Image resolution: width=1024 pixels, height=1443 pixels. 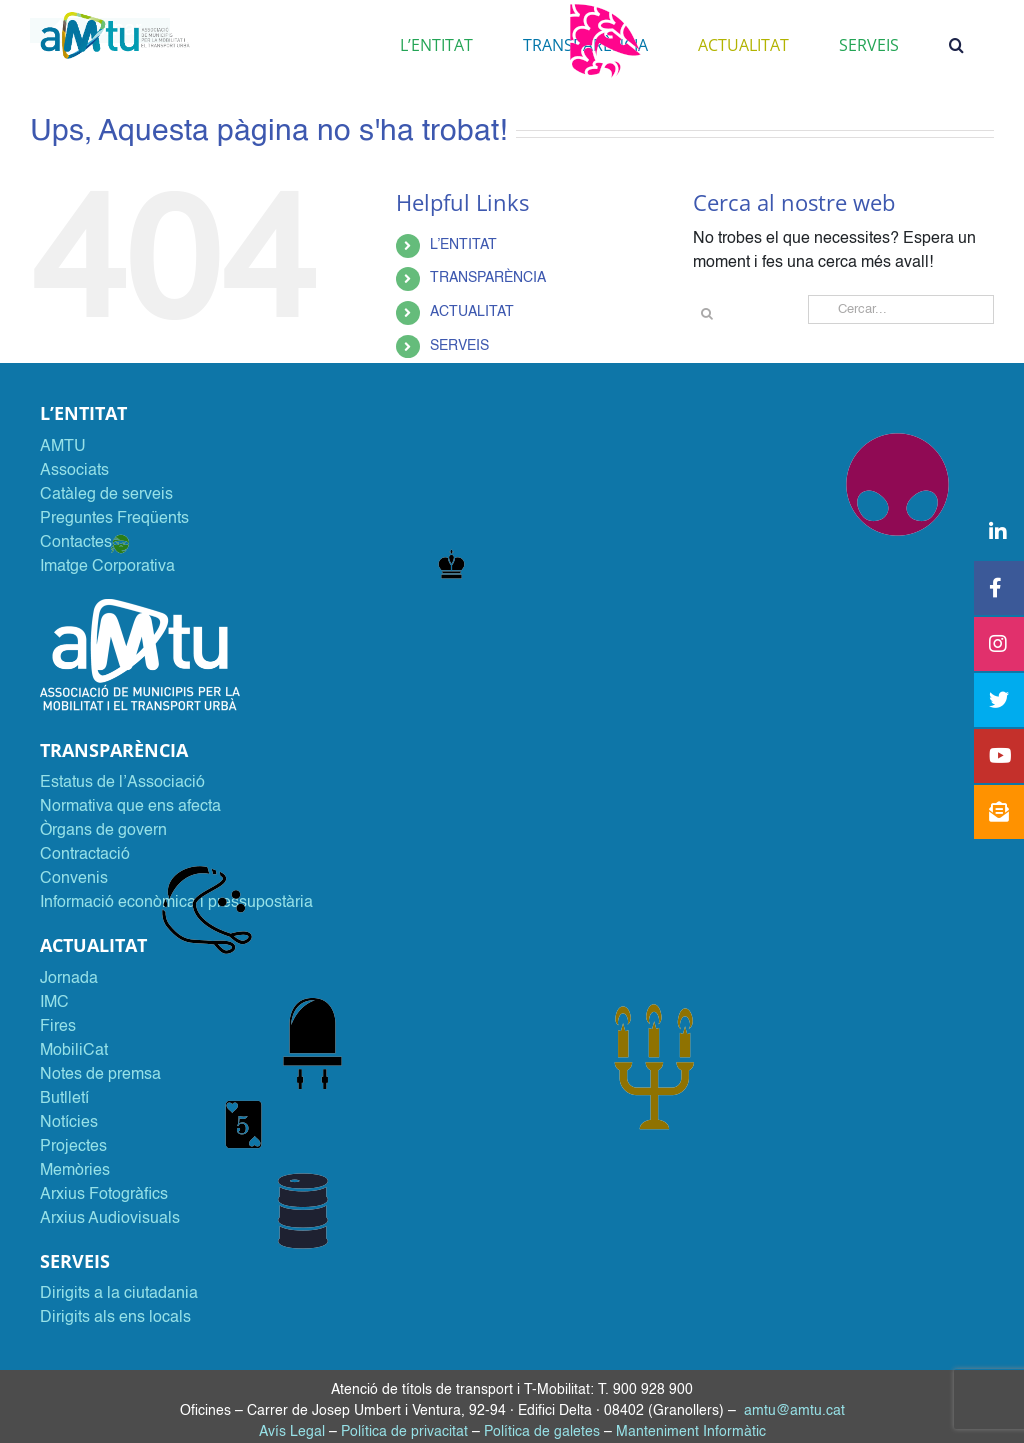 I want to click on select ninja character class, so click(x=120, y=544).